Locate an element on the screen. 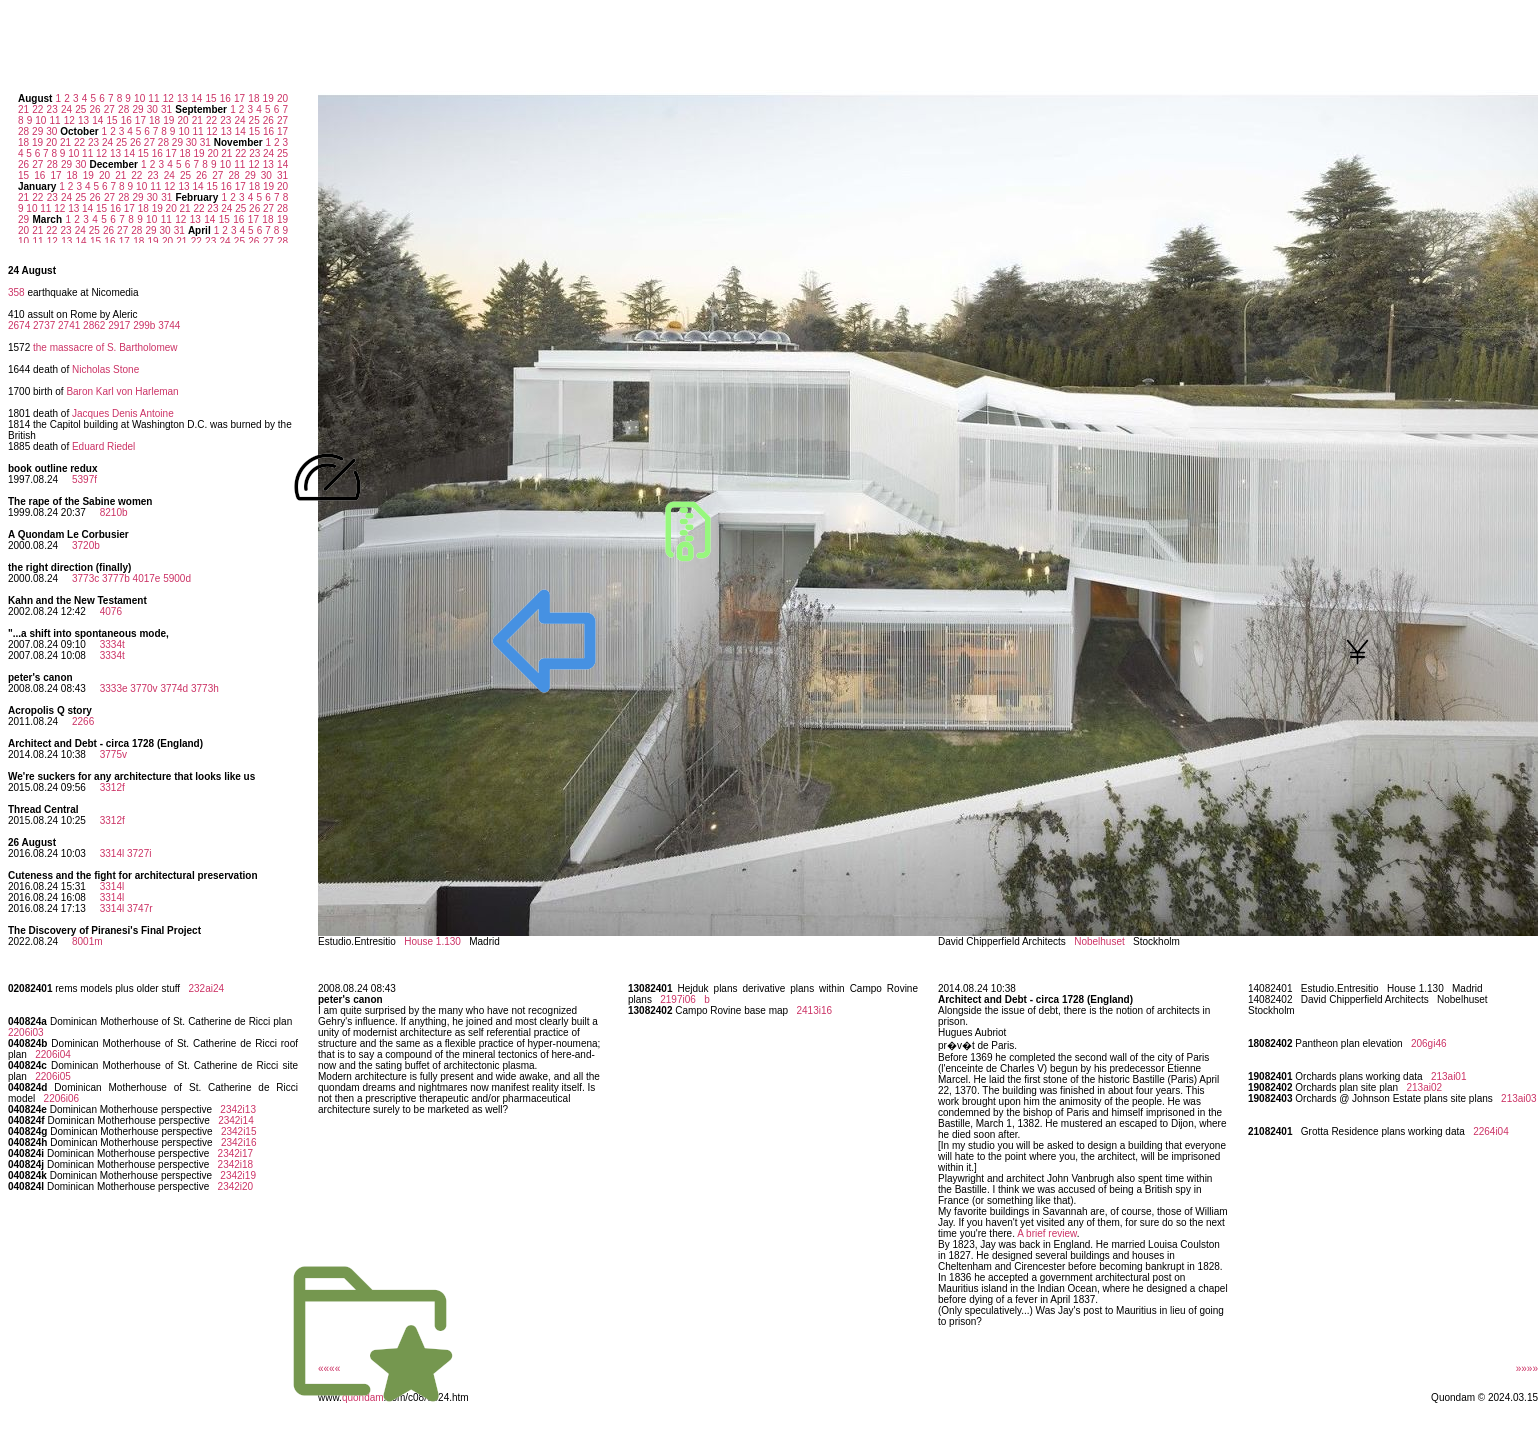 Image resolution: width=1538 pixels, height=1429 pixels. view speed or performance metrics is located at coordinates (327, 479).